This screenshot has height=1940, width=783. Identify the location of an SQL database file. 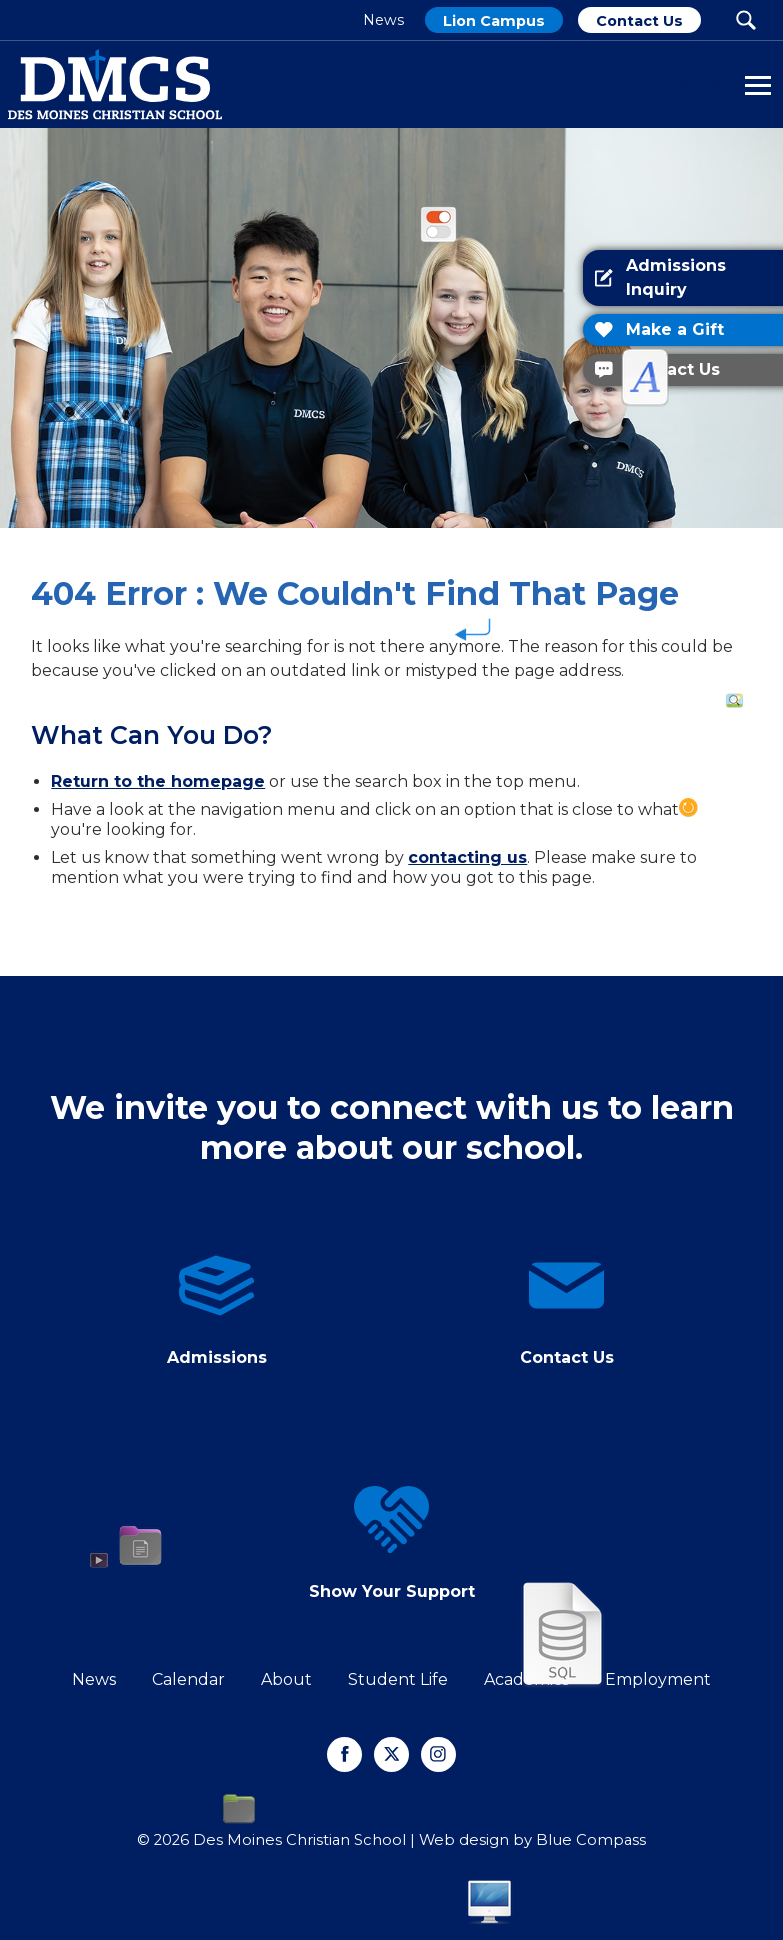
(562, 1635).